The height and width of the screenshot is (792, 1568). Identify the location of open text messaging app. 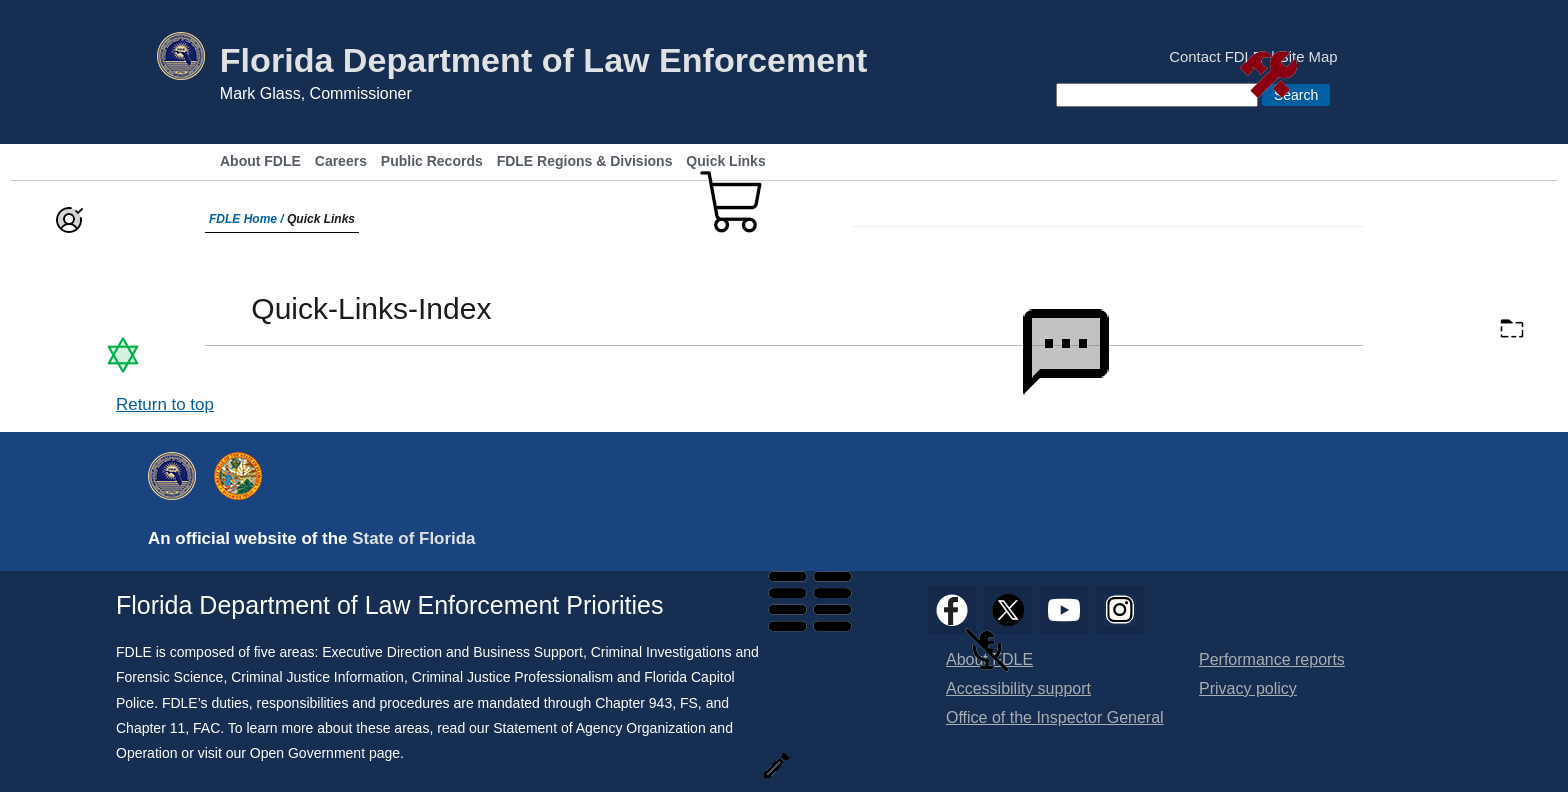
(1066, 352).